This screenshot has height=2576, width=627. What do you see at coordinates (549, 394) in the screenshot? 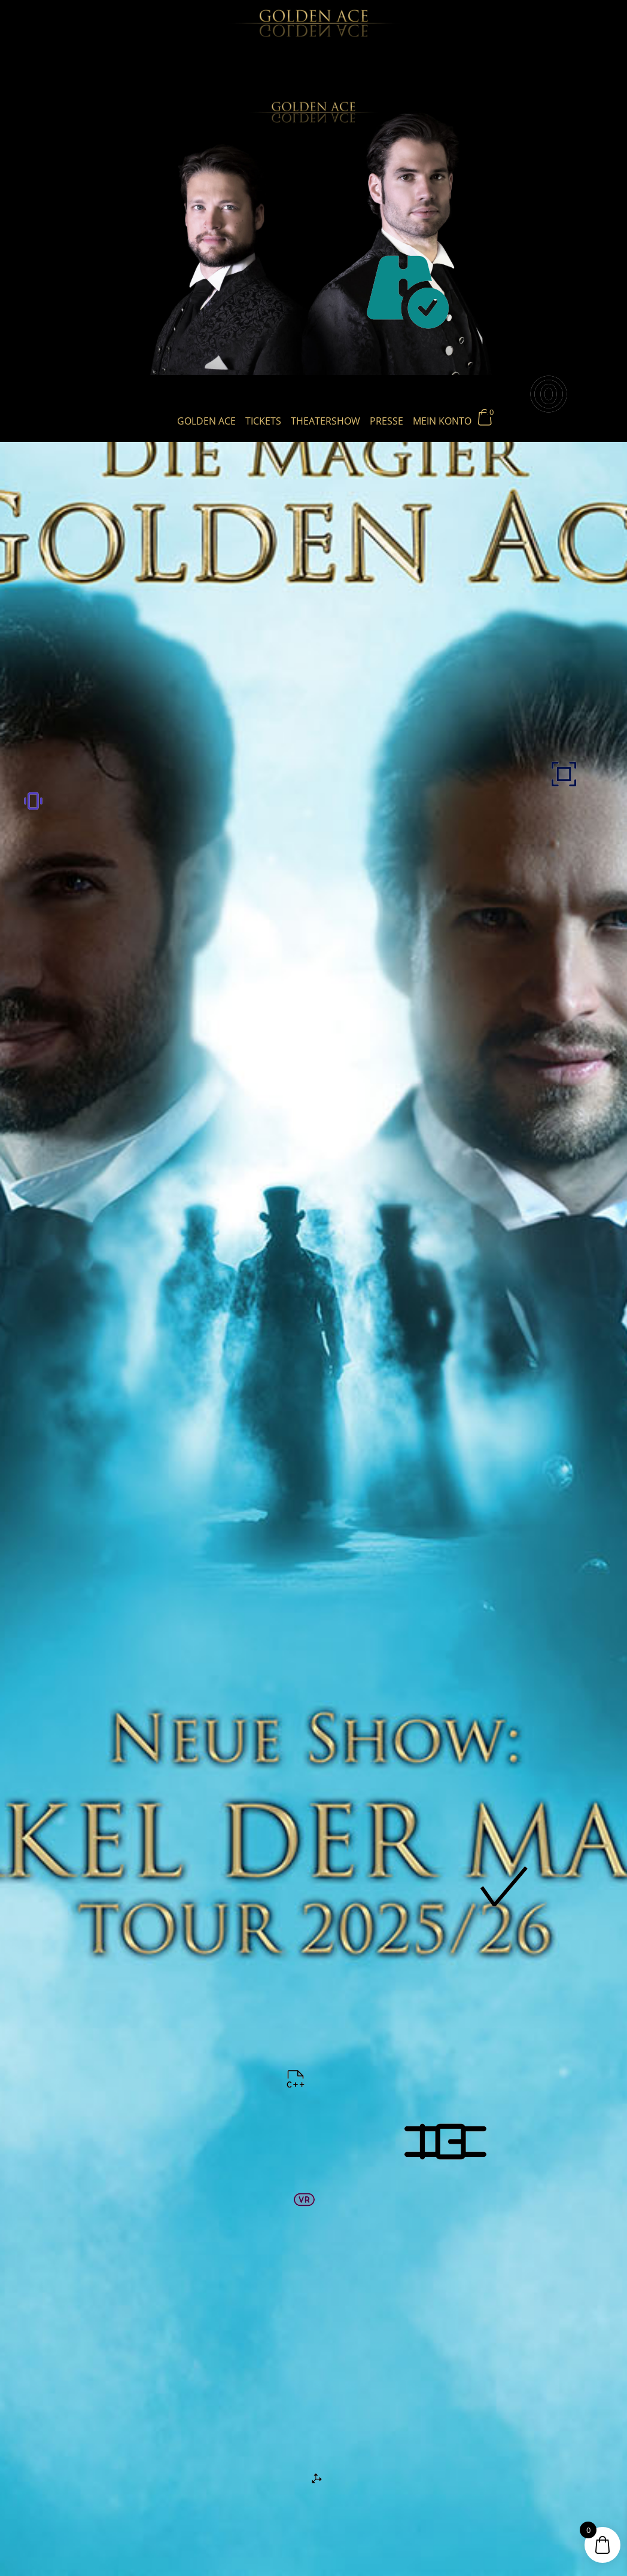
I see `indicates zero items or notifications` at bounding box center [549, 394].